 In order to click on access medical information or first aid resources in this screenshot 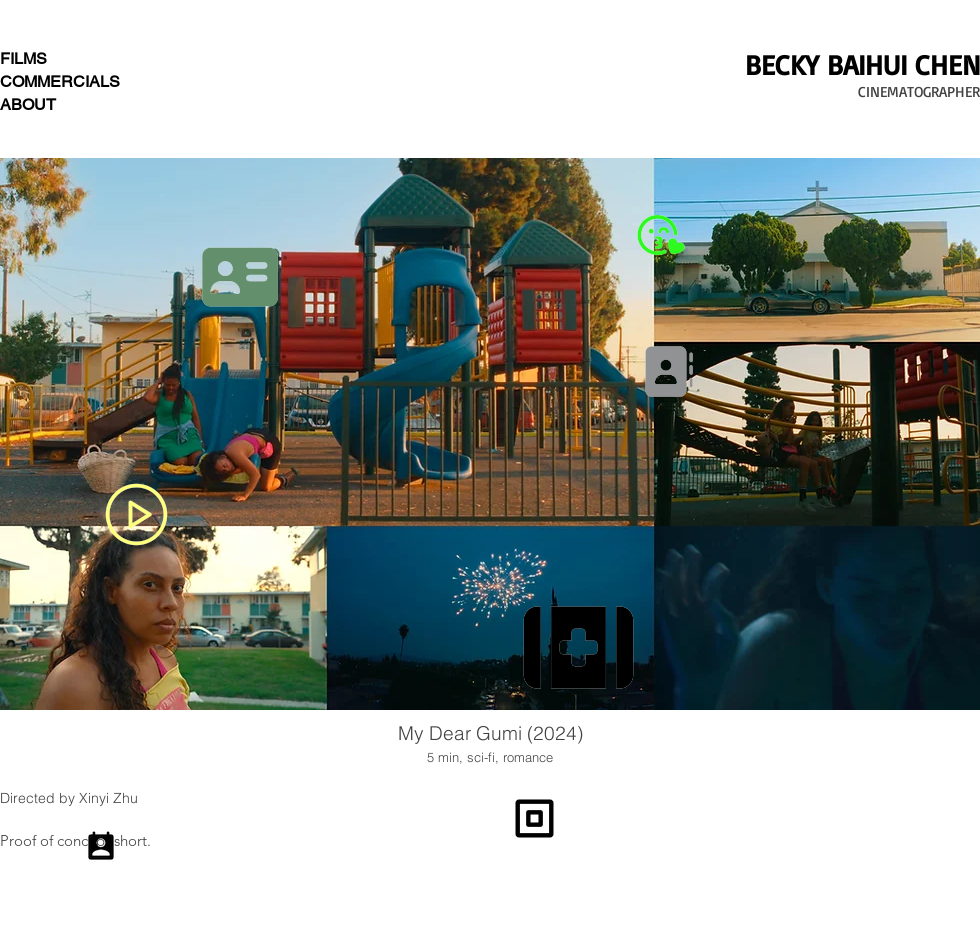, I will do `click(578, 647)`.